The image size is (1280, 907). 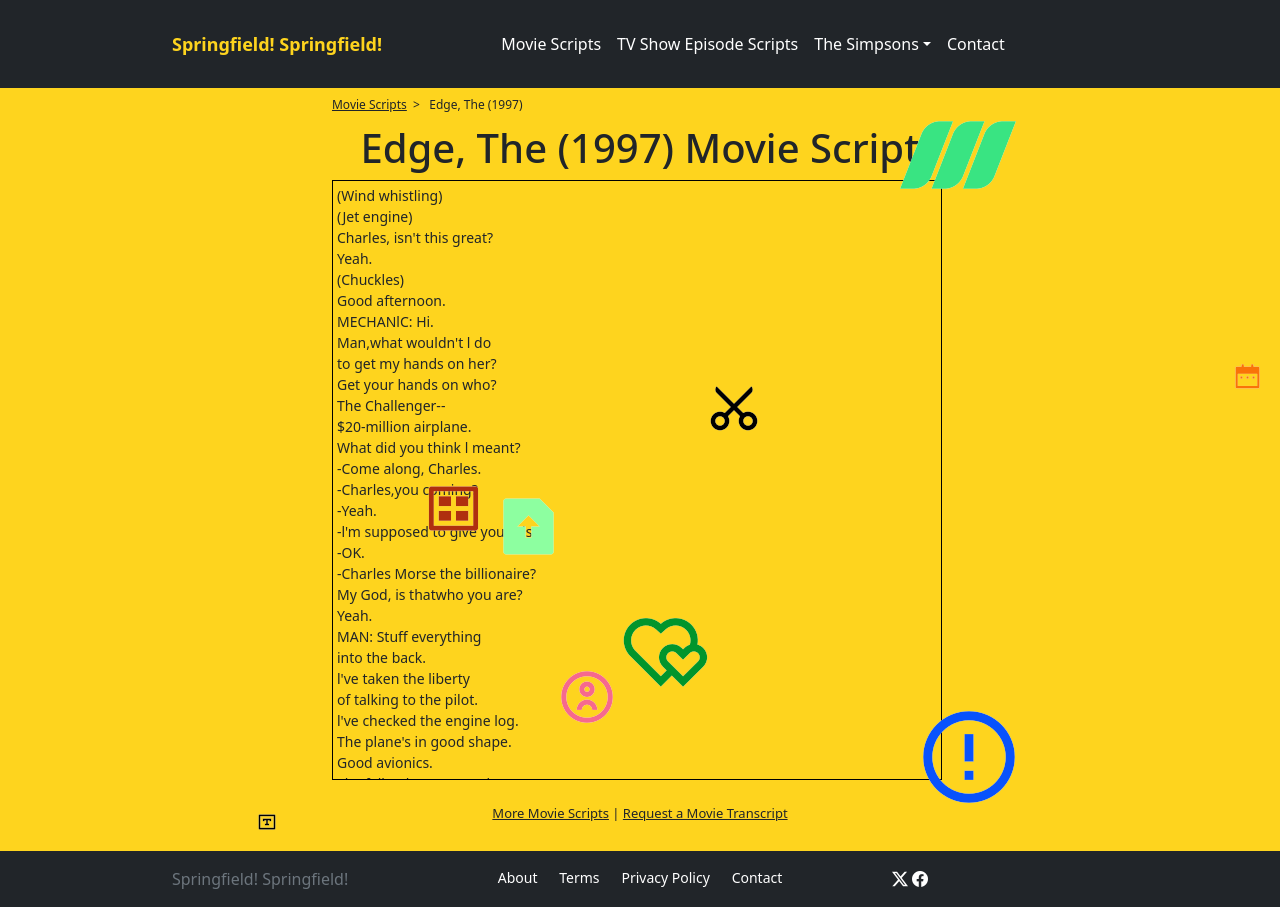 I want to click on insert a text snippet or template, so click(x=267, y=822).